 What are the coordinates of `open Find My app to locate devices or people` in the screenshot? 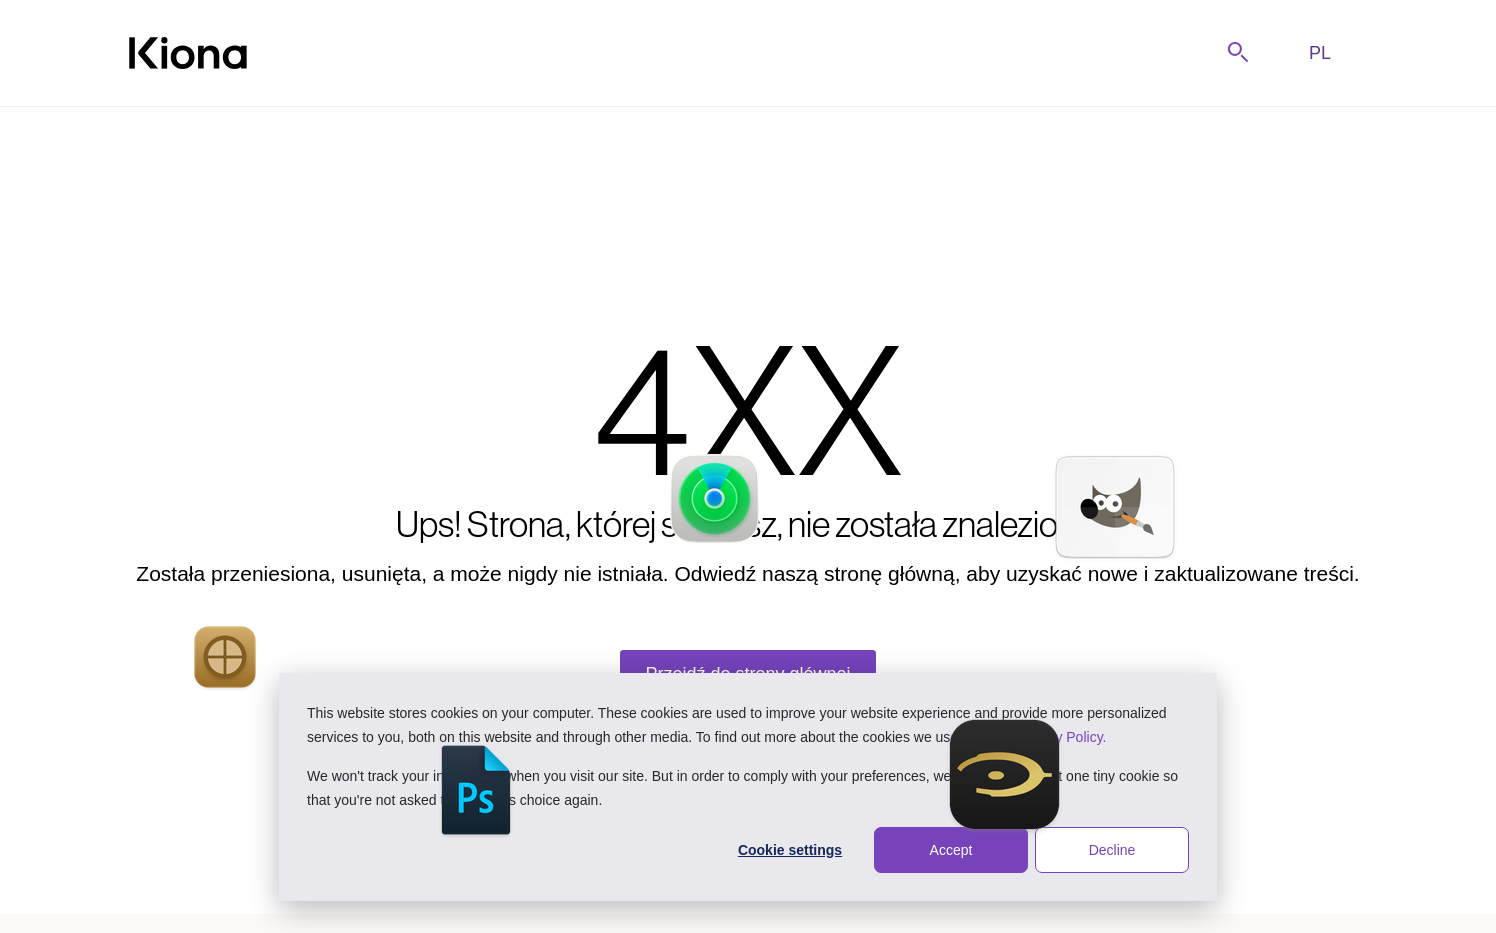 It's located at (714, 498).